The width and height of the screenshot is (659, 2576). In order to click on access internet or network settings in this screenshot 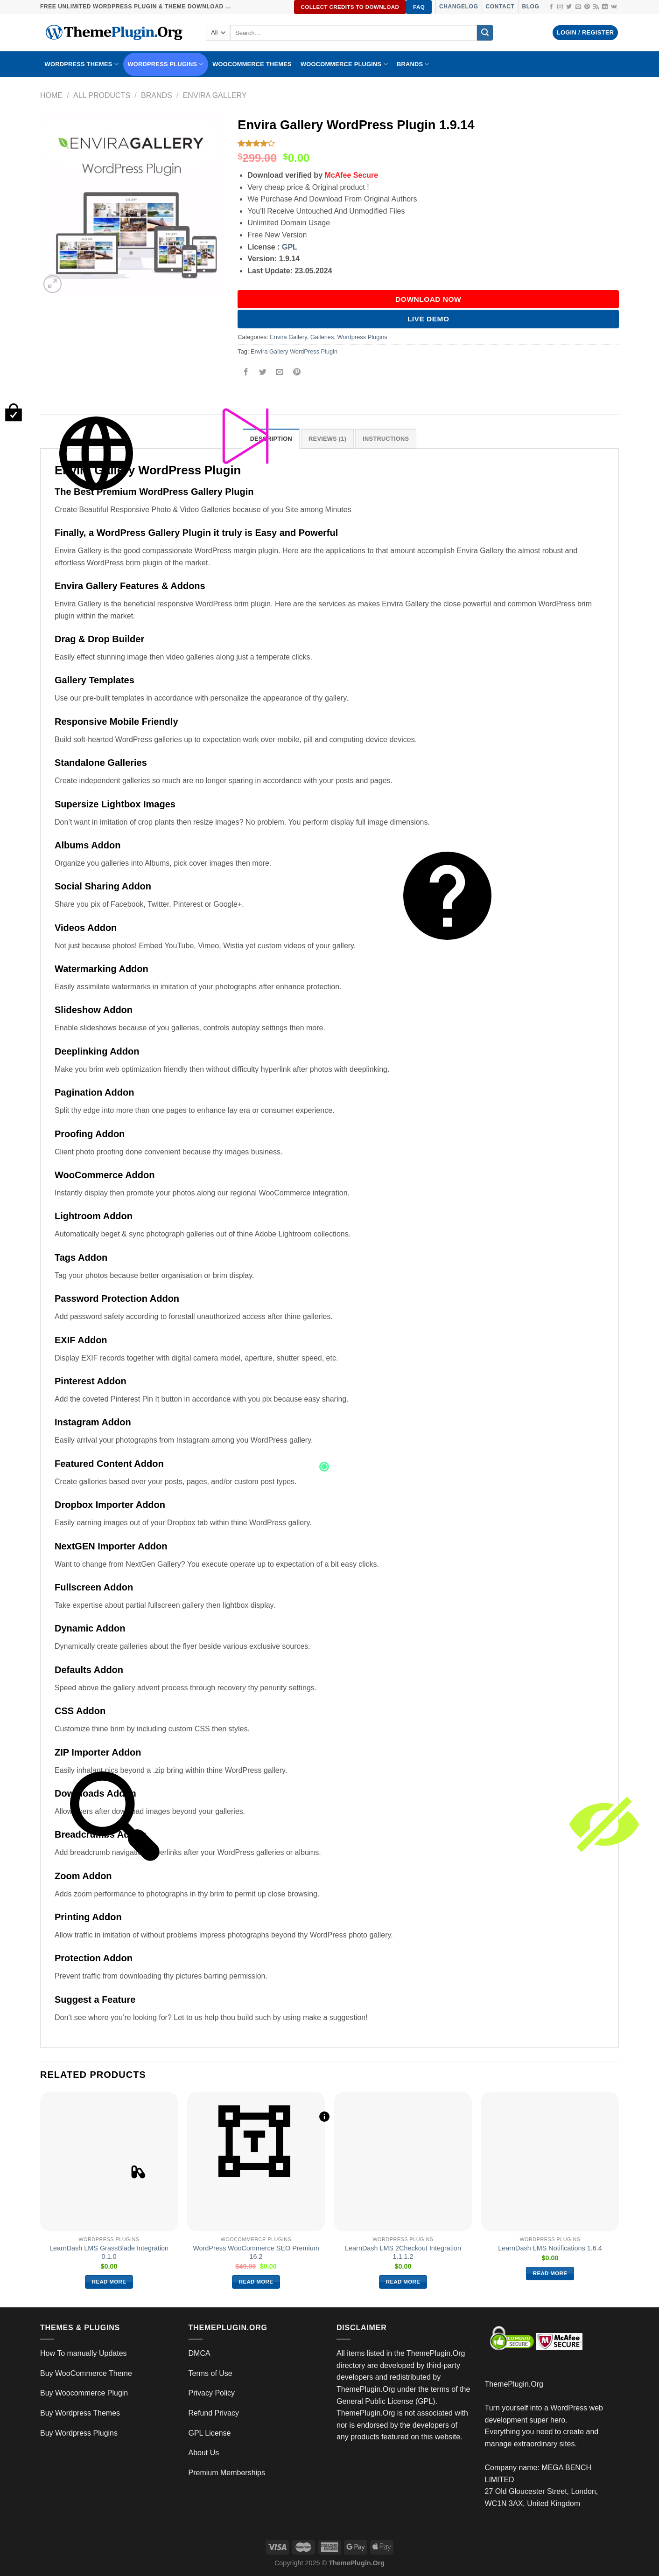, I will do `click(96, 453)`.